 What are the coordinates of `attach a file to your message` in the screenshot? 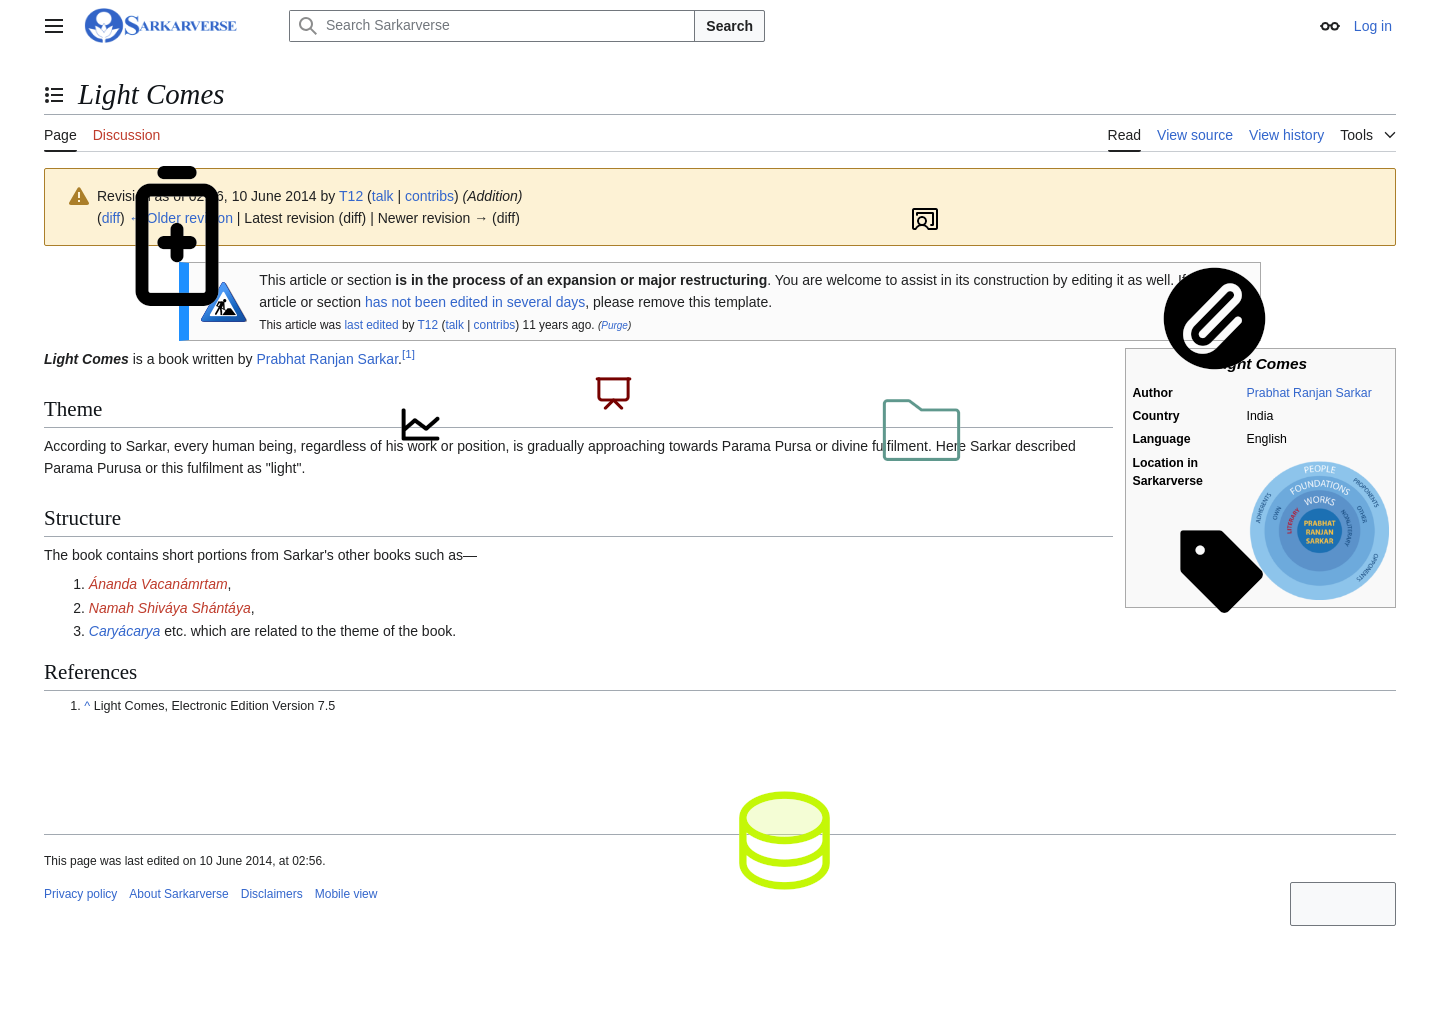 It's located at (1214, 318).